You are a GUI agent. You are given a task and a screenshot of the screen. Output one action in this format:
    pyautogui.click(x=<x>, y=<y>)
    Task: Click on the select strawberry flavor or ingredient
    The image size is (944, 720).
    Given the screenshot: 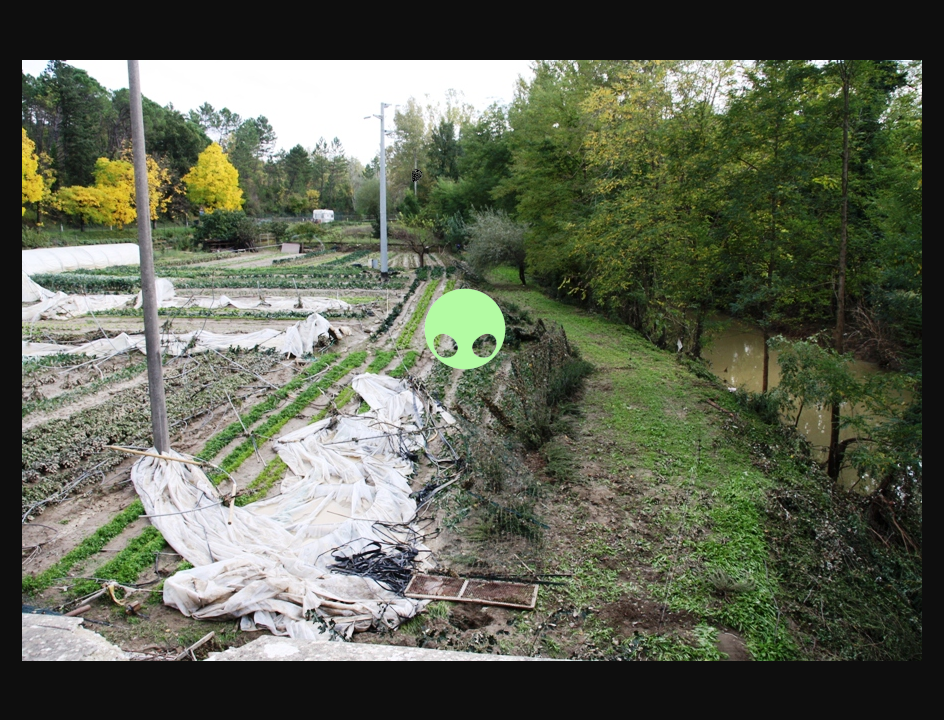 What is the action you would take?
    pyautogui.click(x=417, y=175)
    